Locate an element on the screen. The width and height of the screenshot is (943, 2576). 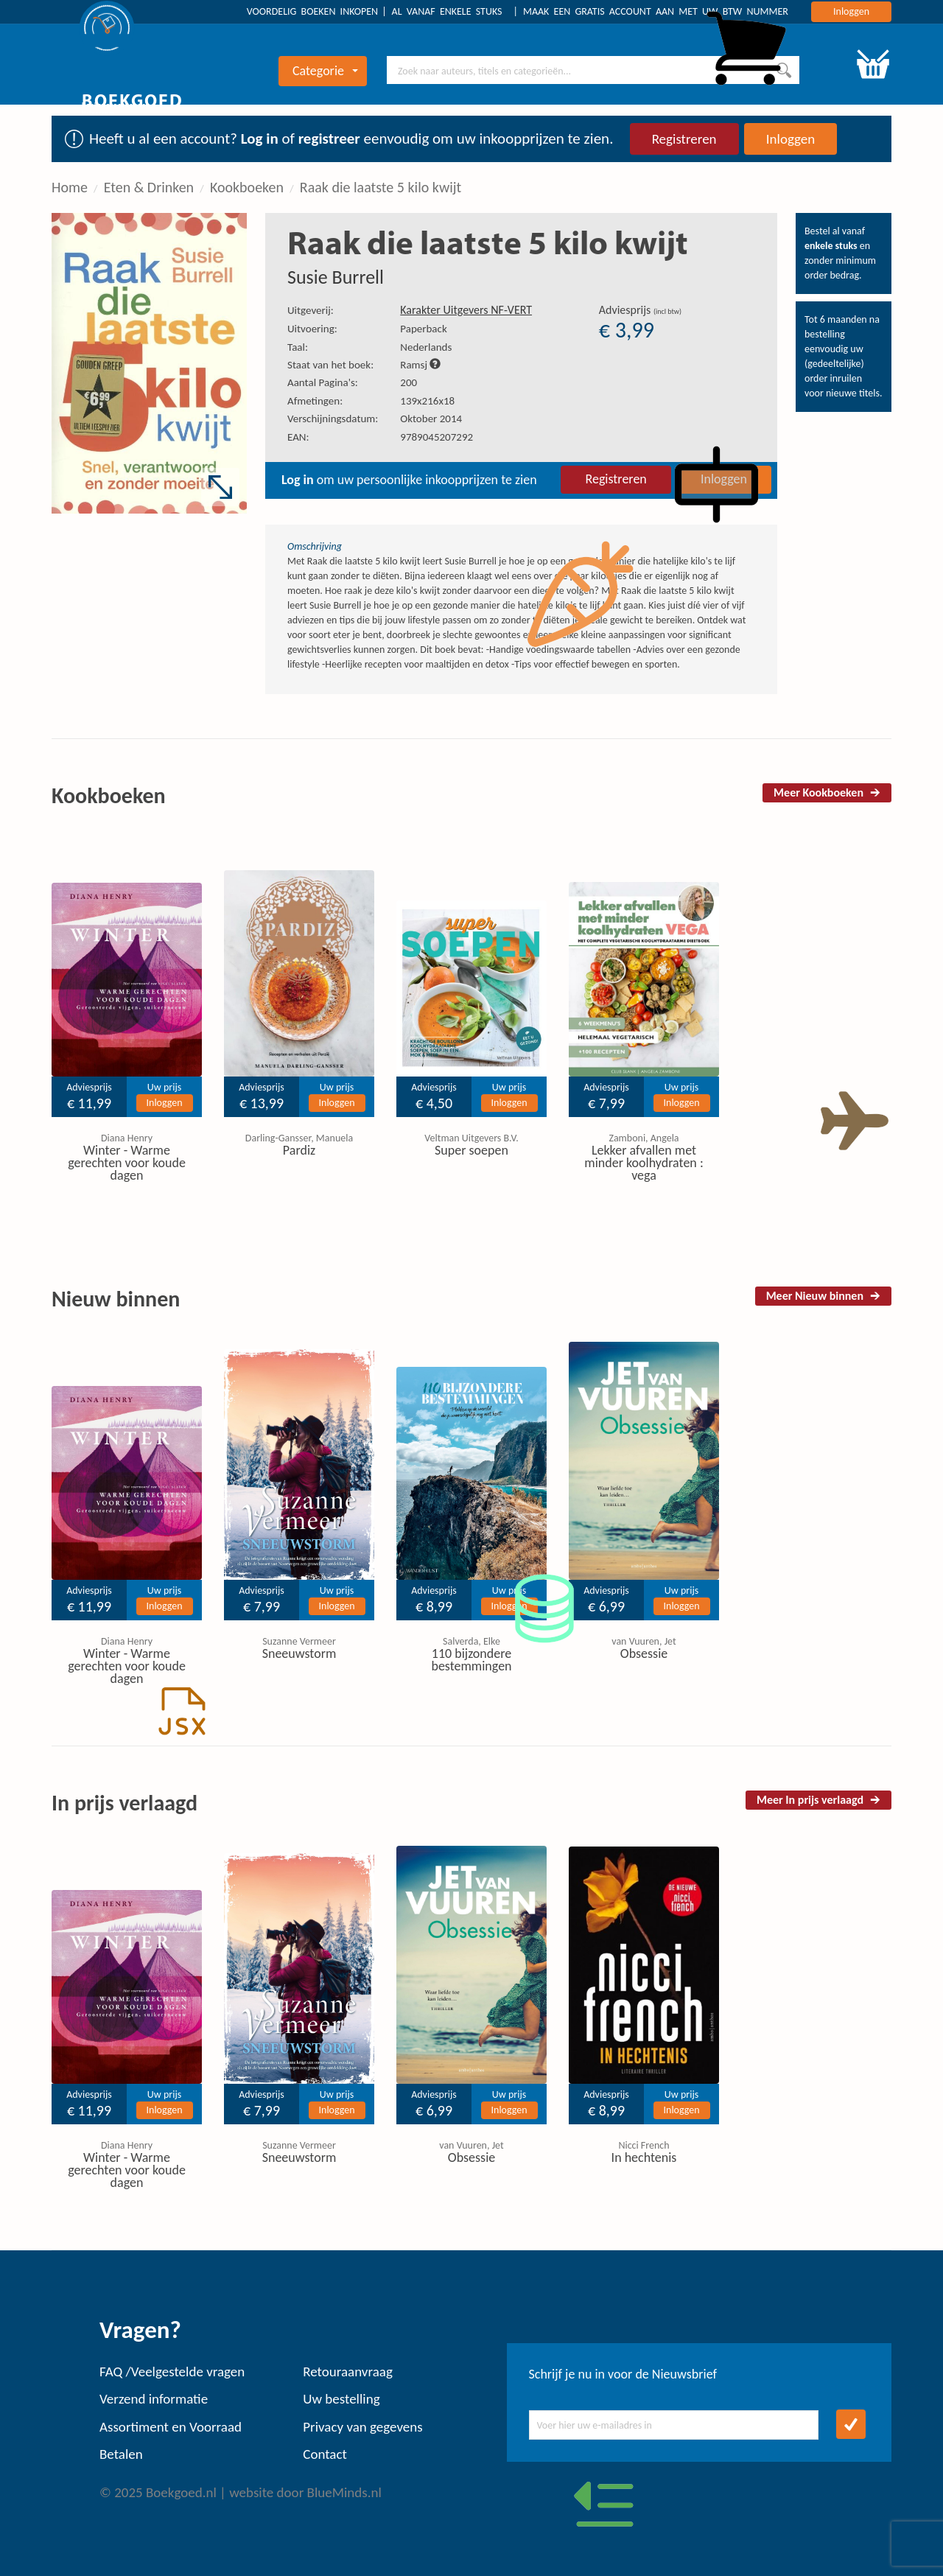
view your shopping cart is located at coordinates (746, 48).